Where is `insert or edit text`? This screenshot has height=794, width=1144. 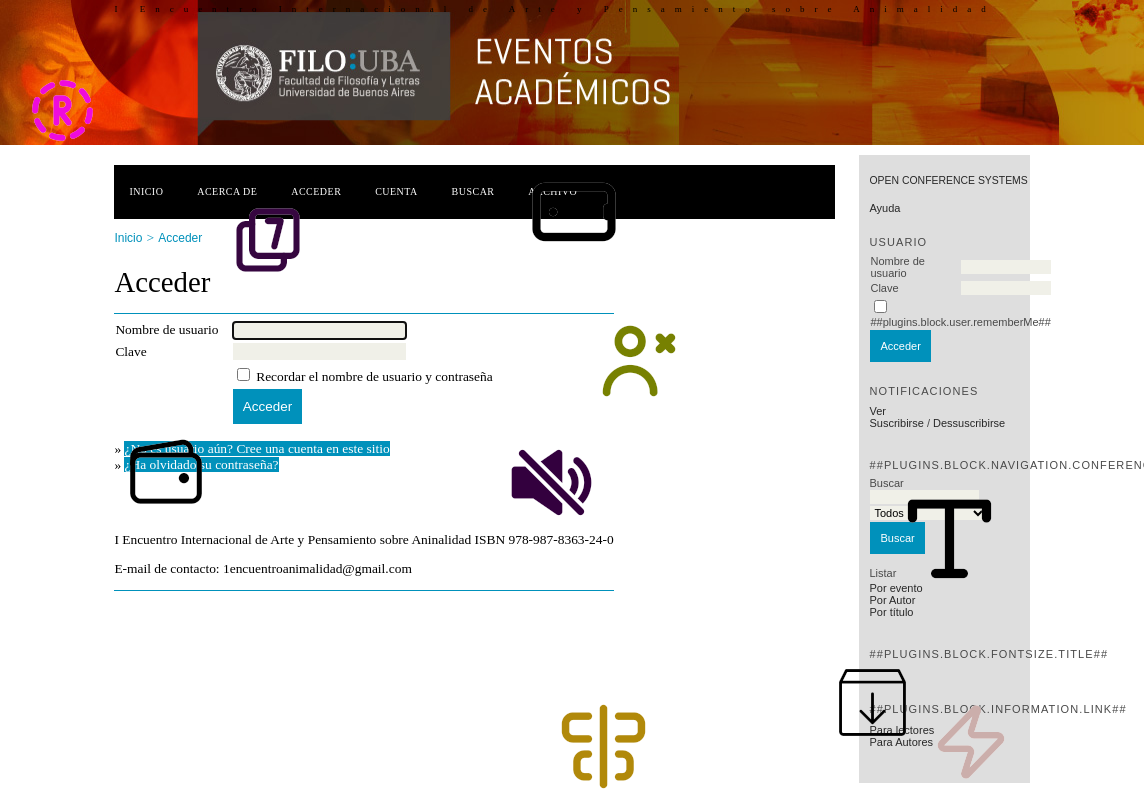 insert or edit text is located at coordinates (949, 536).